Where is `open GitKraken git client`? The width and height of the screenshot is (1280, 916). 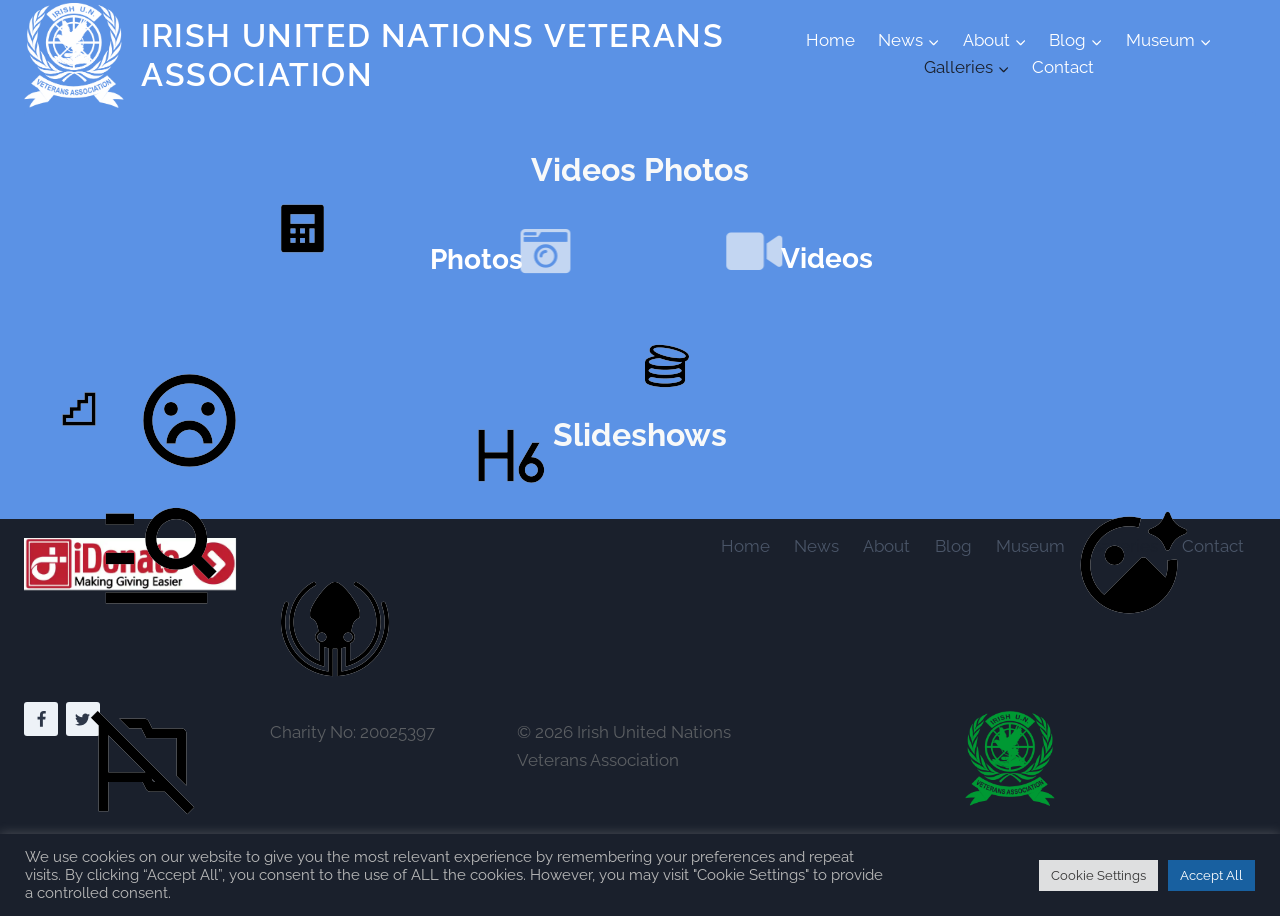
open GitKraken git client is located at coordinates (335, 629).